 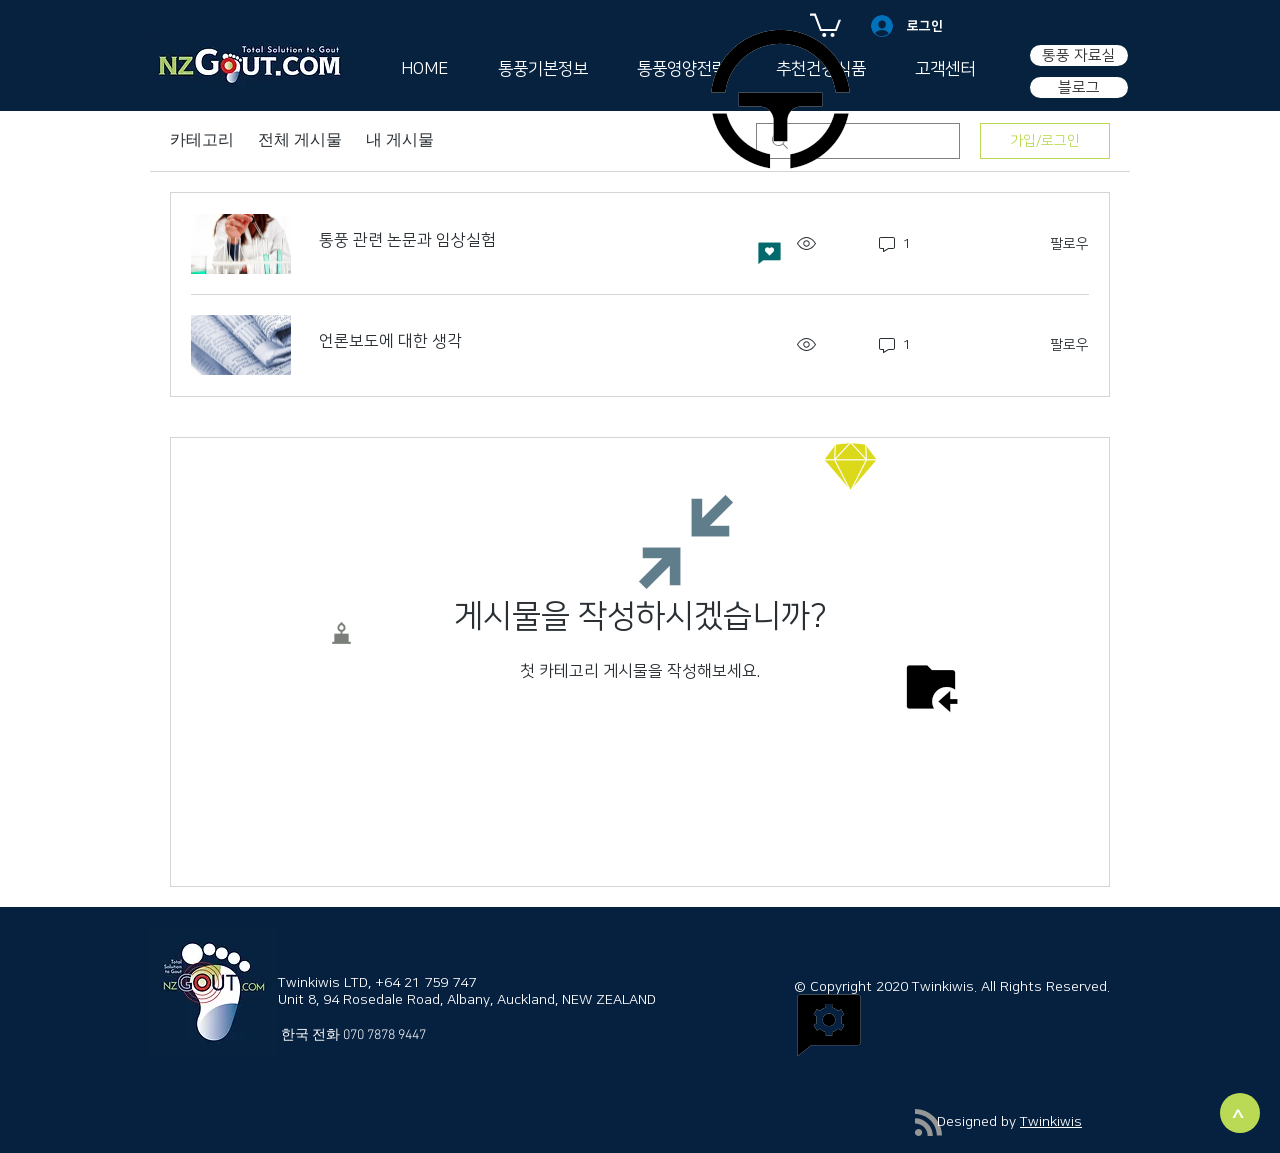 What do you see at coordinates (341, 633) in the screenshot?
I see `access candle or ambient lighting mode` at bounding box center [341, 633].